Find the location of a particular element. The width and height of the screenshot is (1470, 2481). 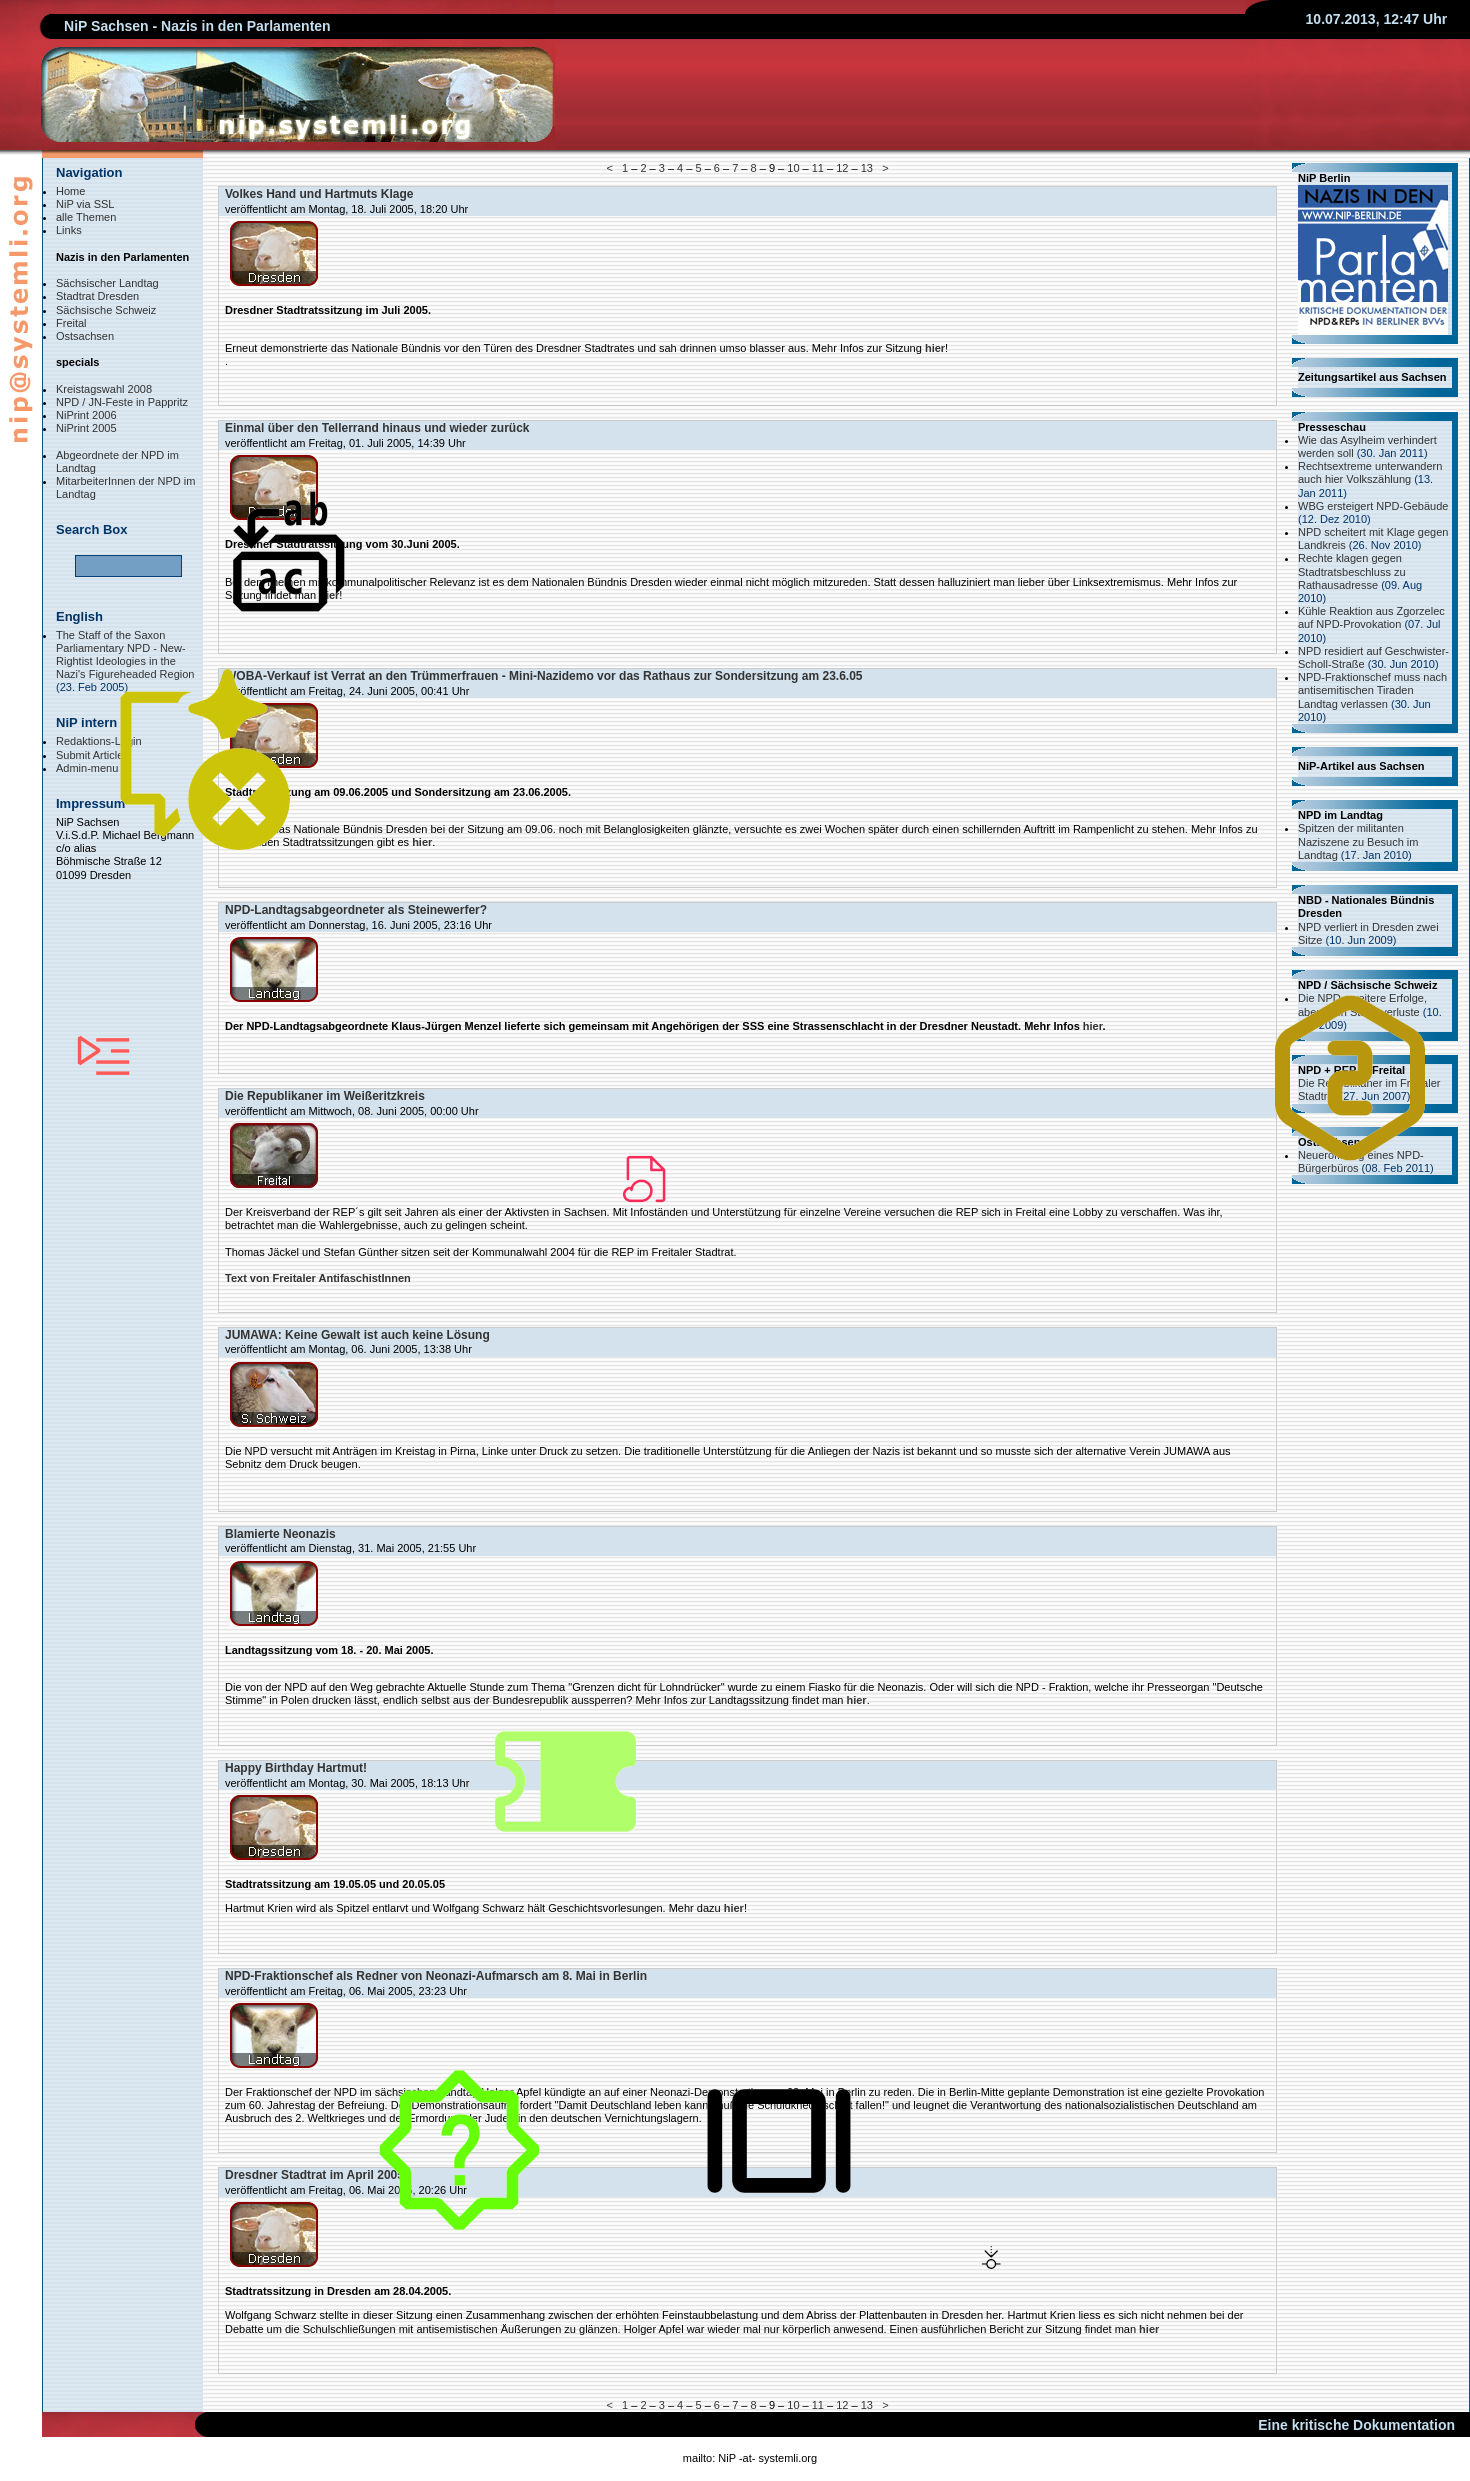

step 2 in a multi-step process is located at coordinates (1350, 1078).